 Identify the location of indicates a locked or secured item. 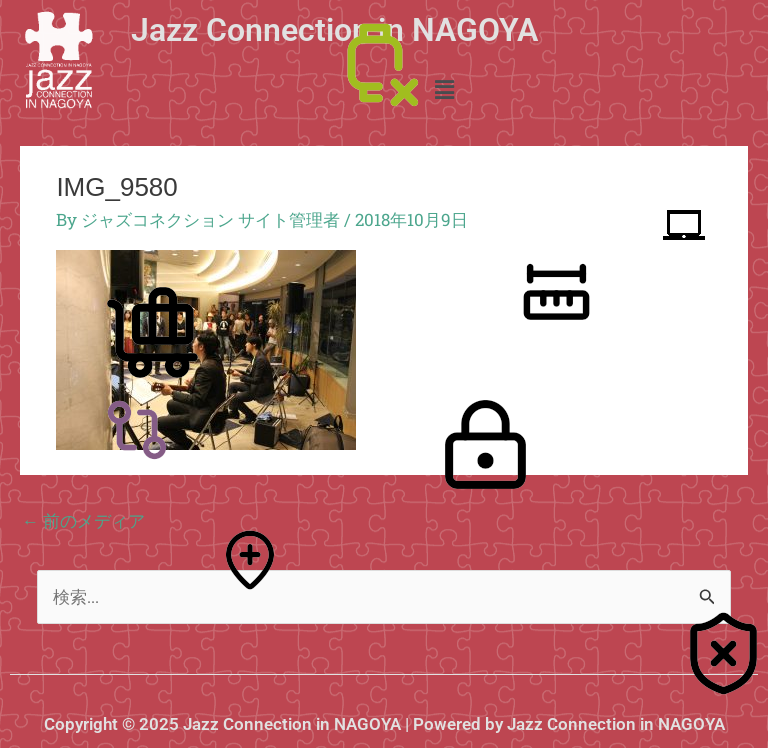
(485, 444).